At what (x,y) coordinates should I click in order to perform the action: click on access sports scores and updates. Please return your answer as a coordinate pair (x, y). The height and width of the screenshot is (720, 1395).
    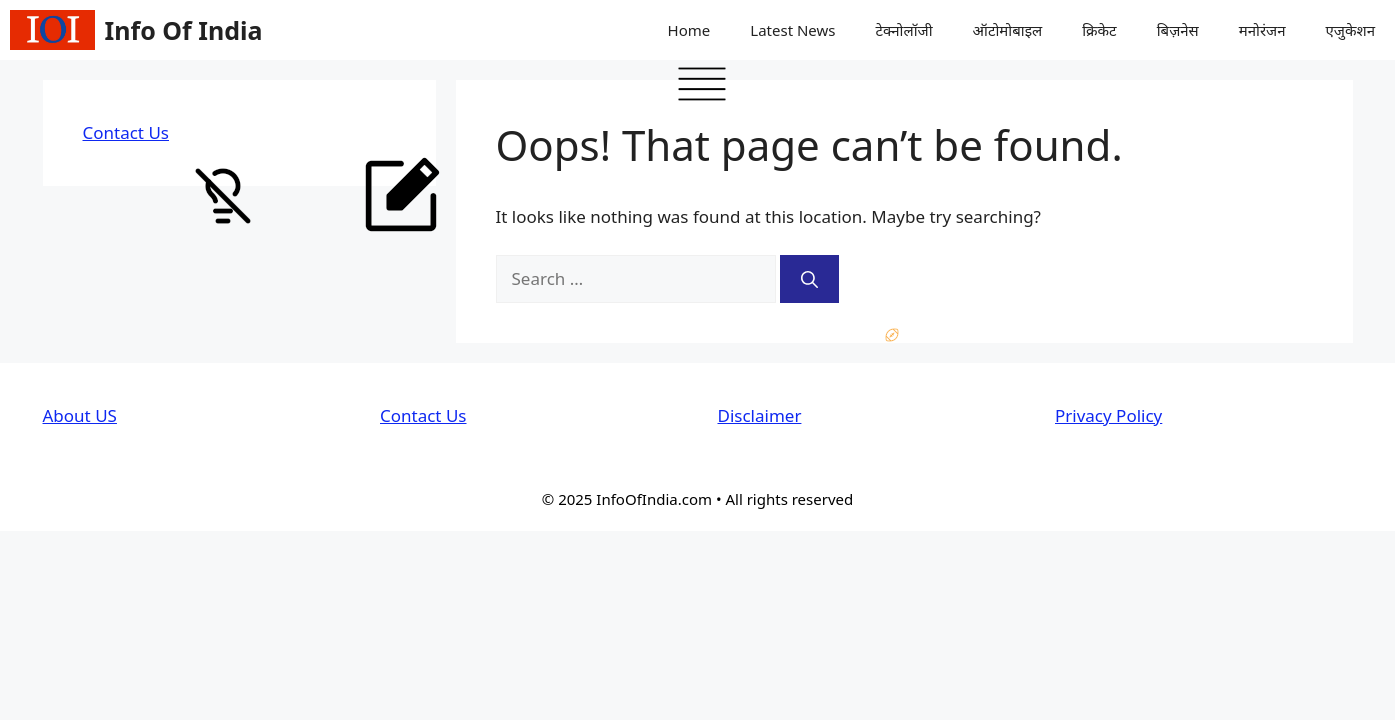
    Looking at the image, I should click on (892, 335).